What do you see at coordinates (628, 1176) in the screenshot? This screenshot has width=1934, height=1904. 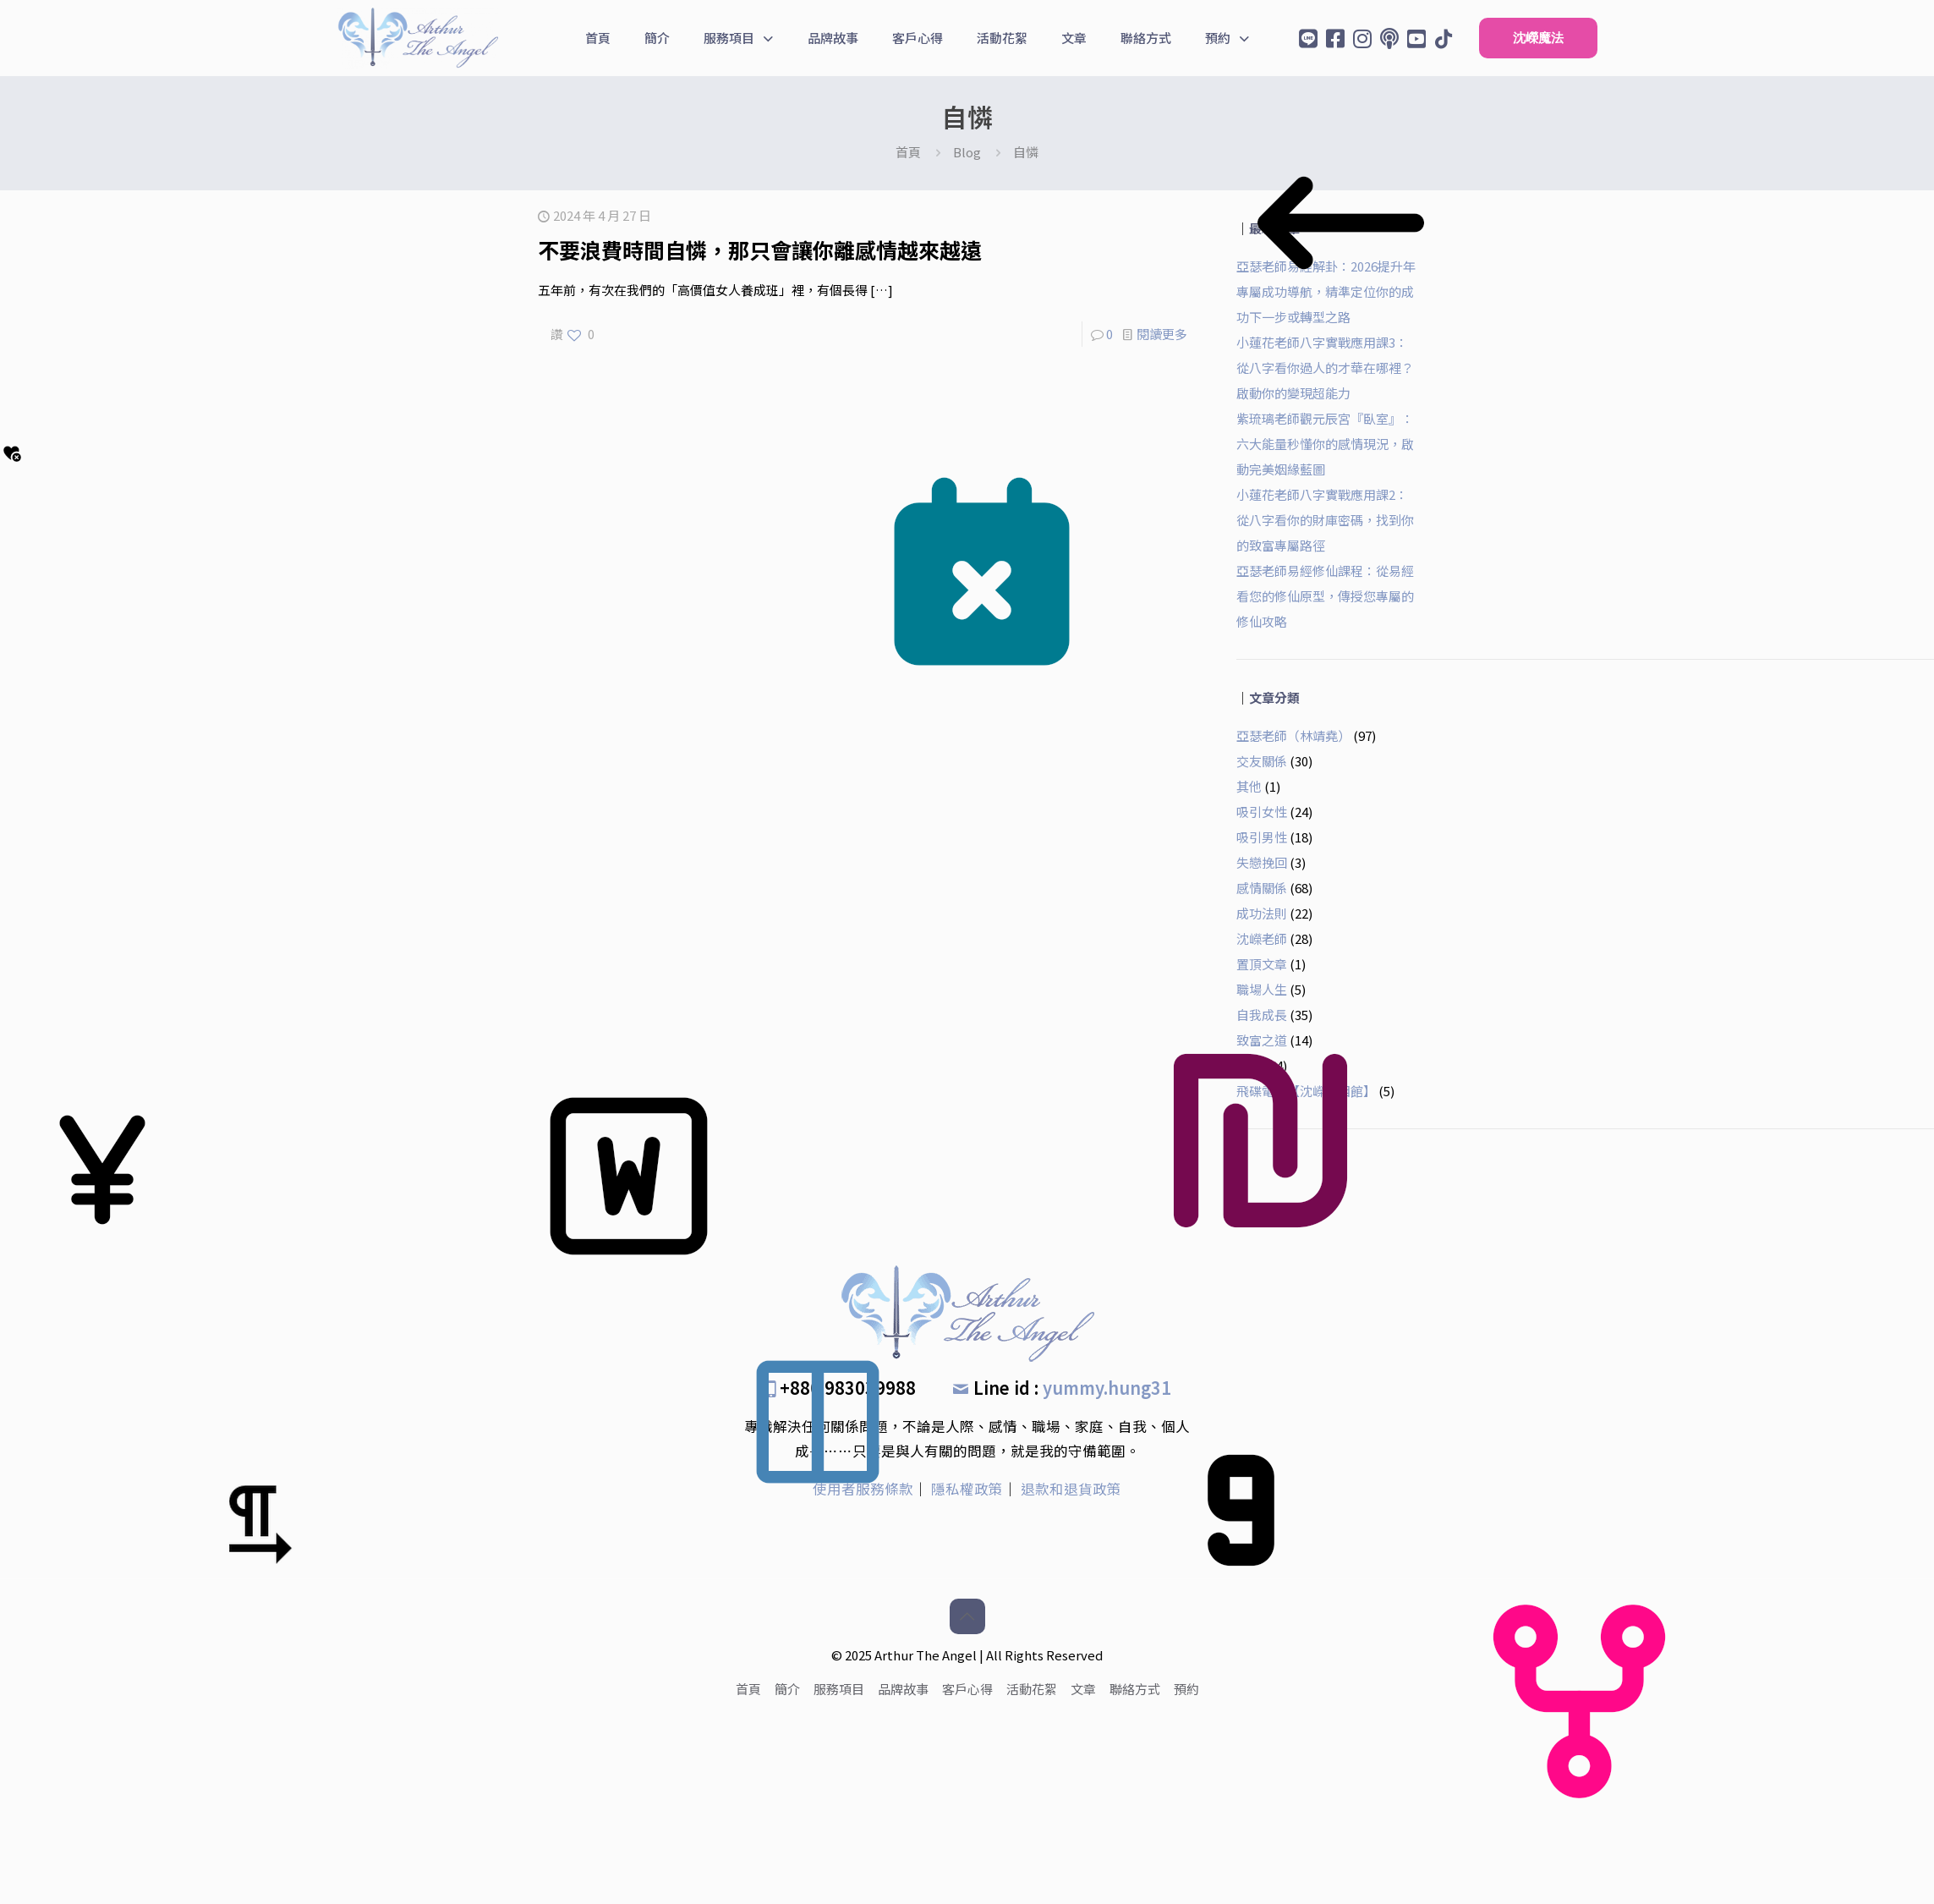 I see `keyboard key for the letter W` at bounding box center [628, 1176].